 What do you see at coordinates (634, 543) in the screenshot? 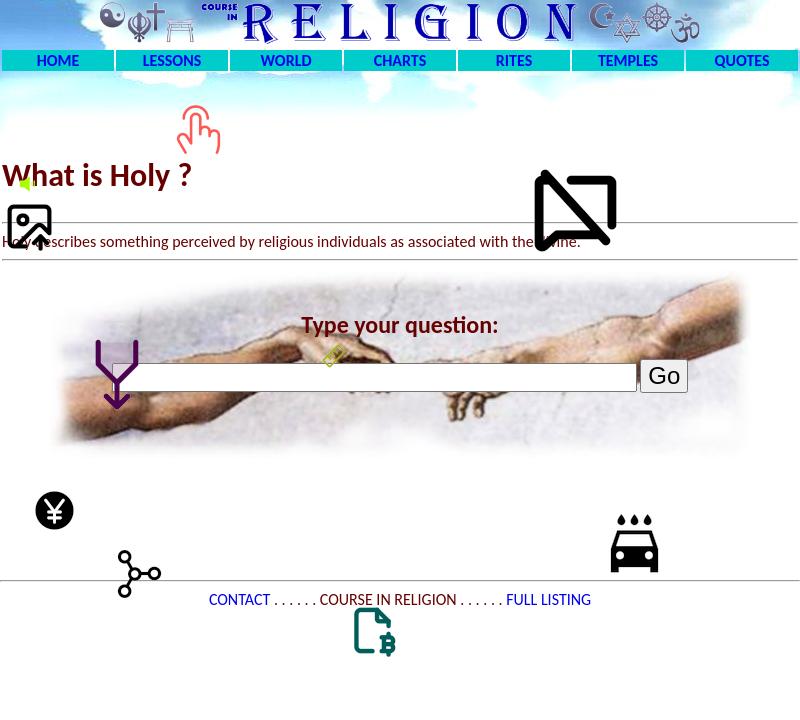
I see `find nearby car wash locations` at bounding box center [634, 543].